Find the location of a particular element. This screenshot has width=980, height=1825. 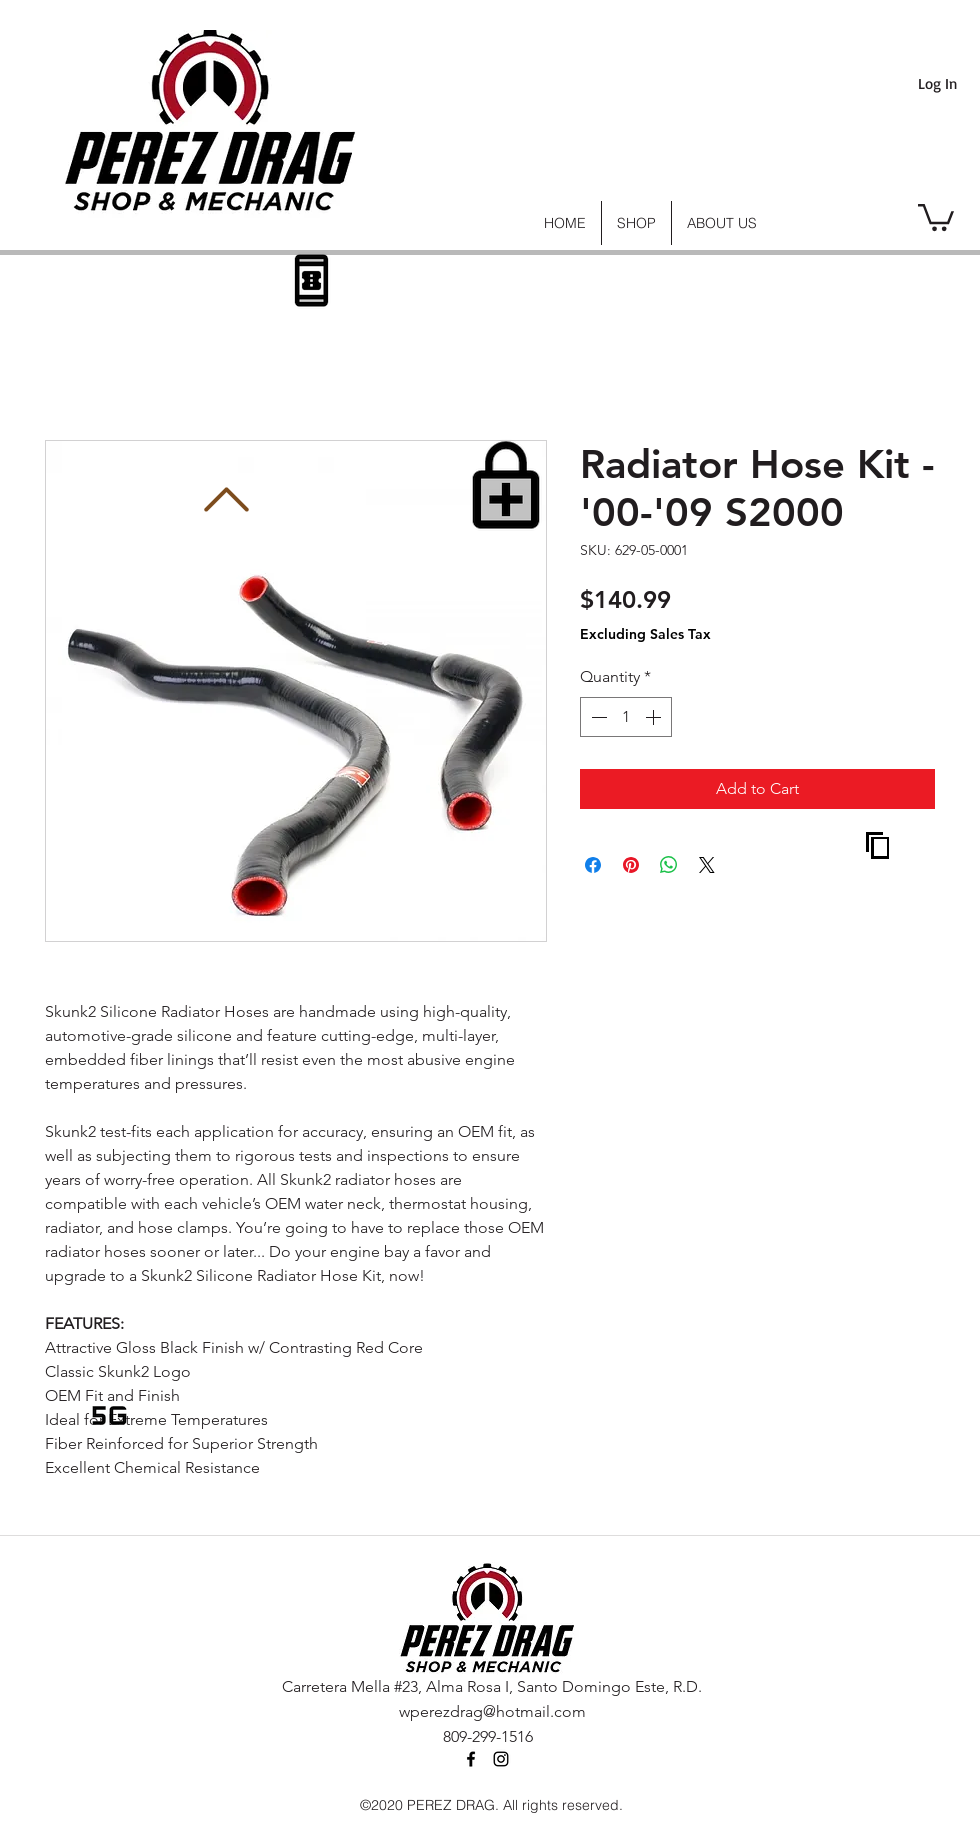

collapse an expanded section is located at coordinates (226, 501).